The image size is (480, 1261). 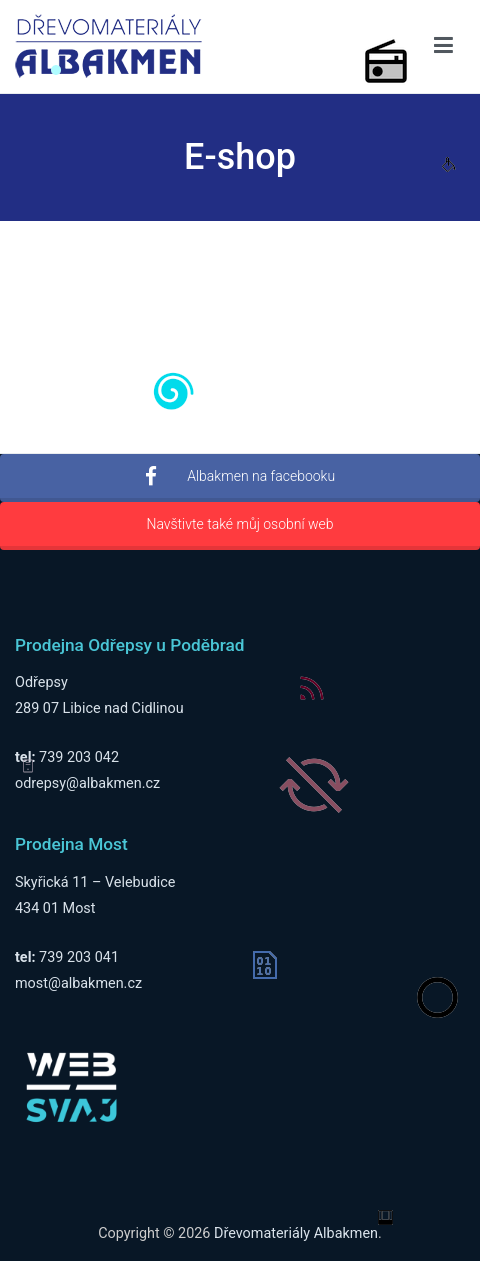 I want to click on toggle justified panel layout, so click(x=385, y=1217).